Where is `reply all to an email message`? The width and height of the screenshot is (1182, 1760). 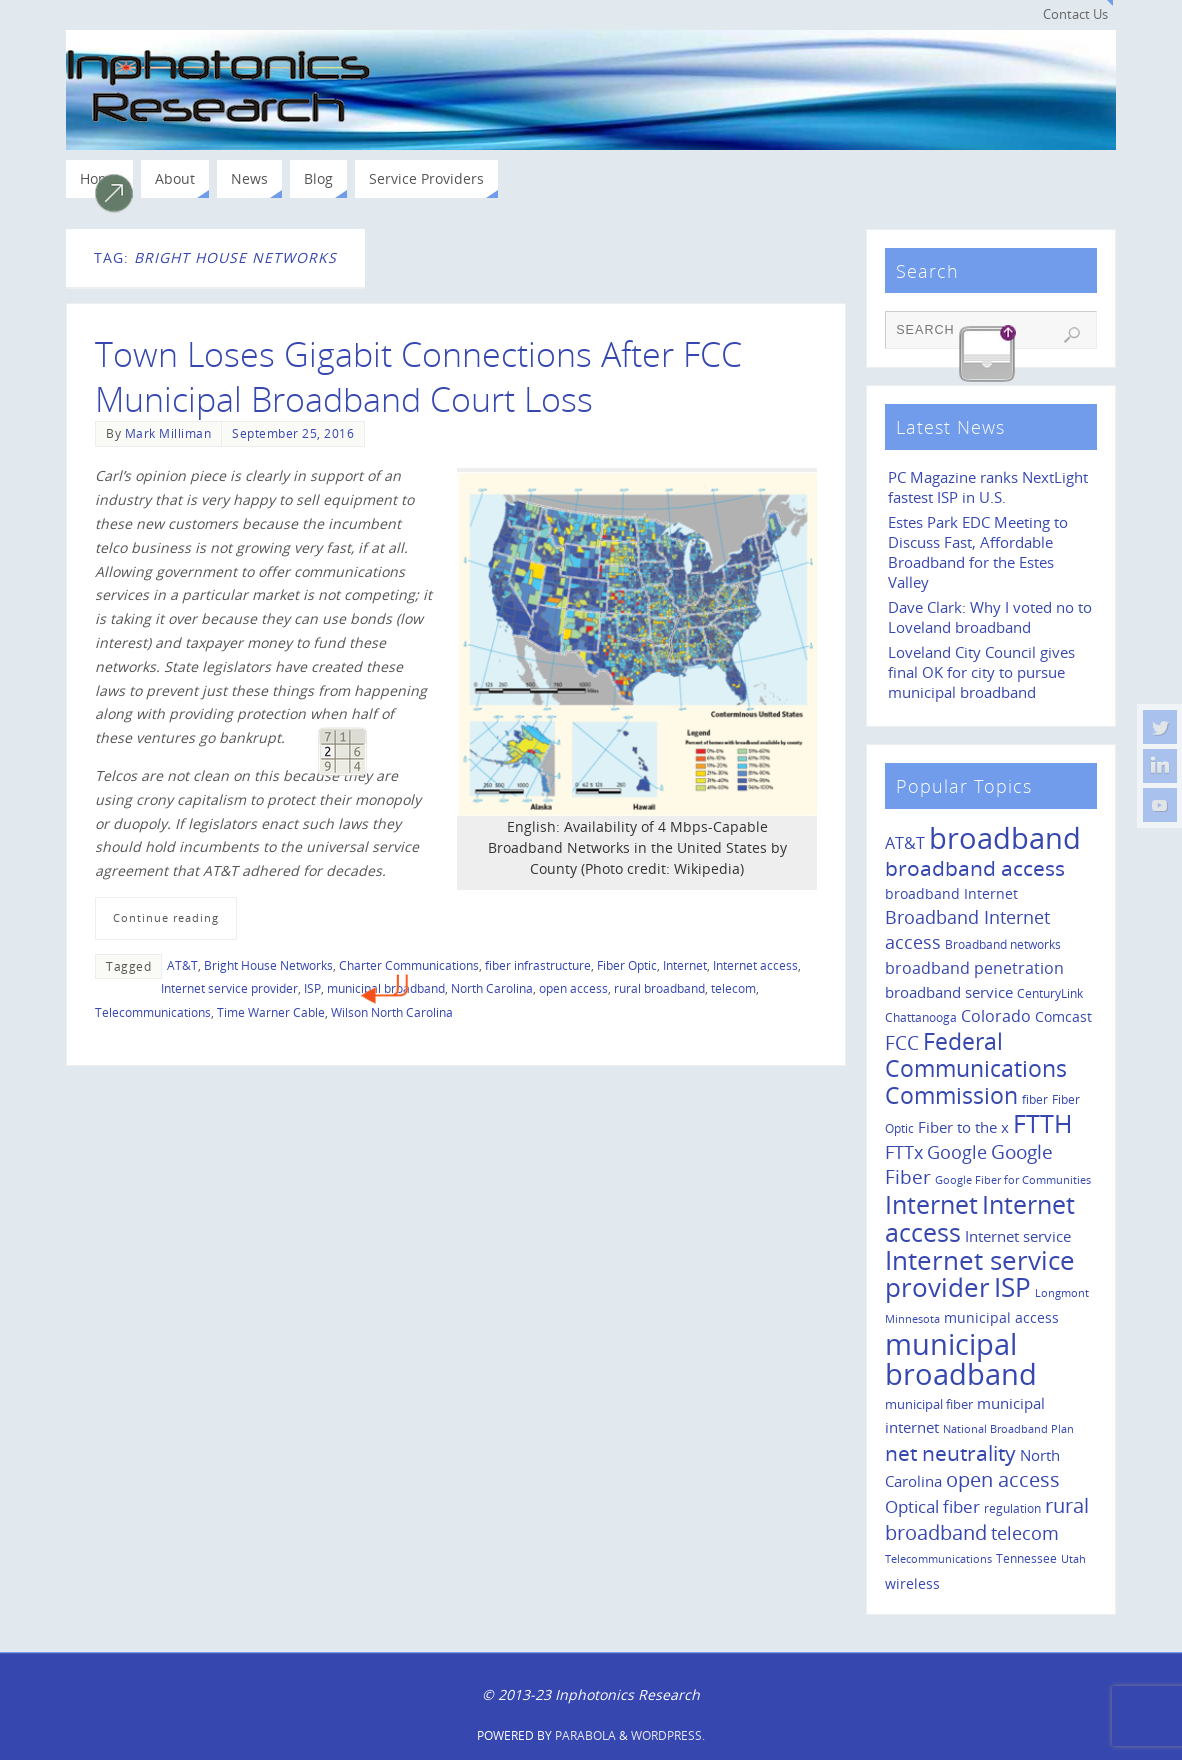 reply all to an email message is located at coordinates (383, 985).